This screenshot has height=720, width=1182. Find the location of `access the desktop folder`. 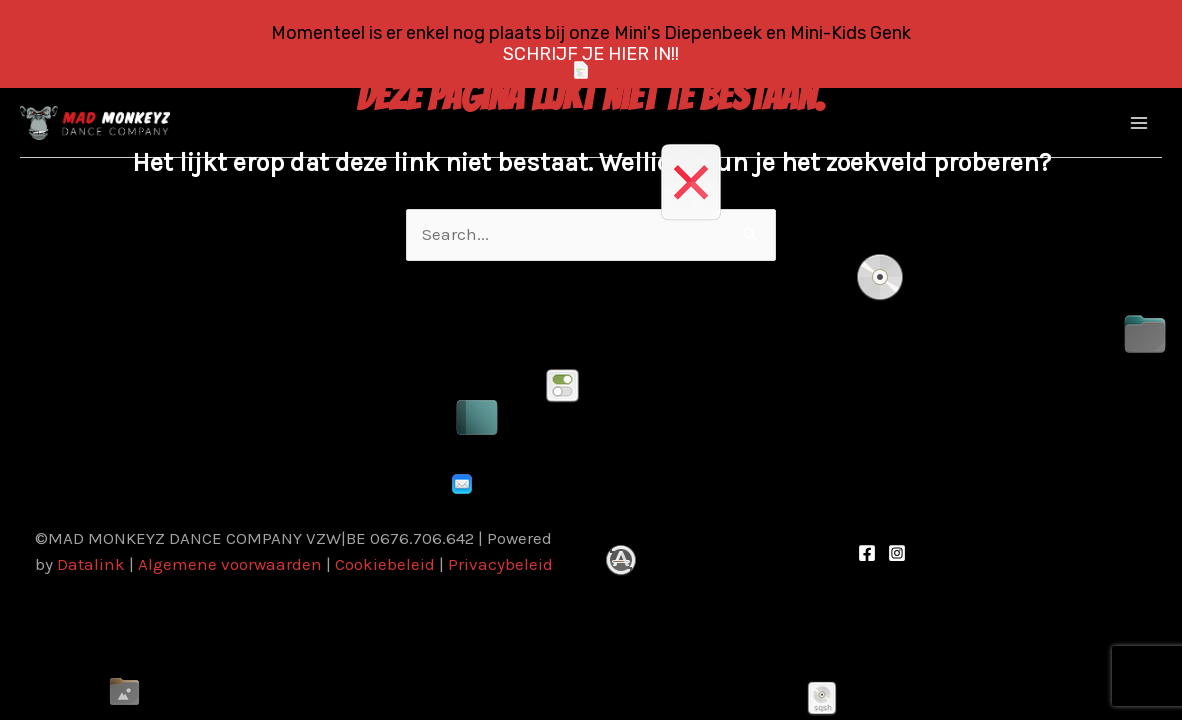

access the desktop folder is located at coordinates (477, 416).